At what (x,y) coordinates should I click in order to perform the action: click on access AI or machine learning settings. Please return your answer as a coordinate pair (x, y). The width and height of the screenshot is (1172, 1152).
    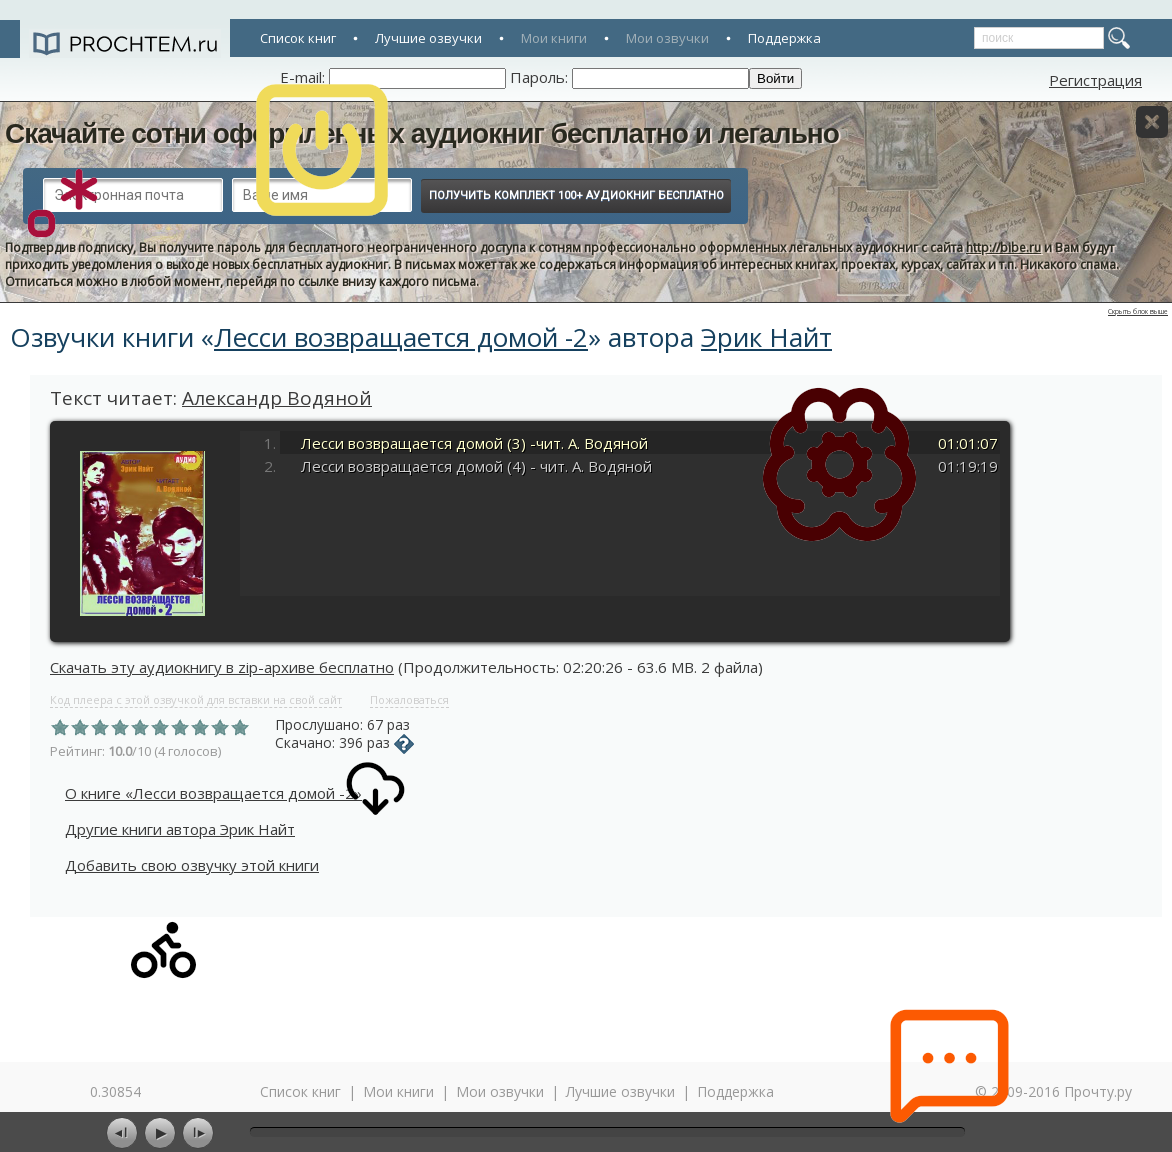
    Looking at the image, I should click on (839, 464).